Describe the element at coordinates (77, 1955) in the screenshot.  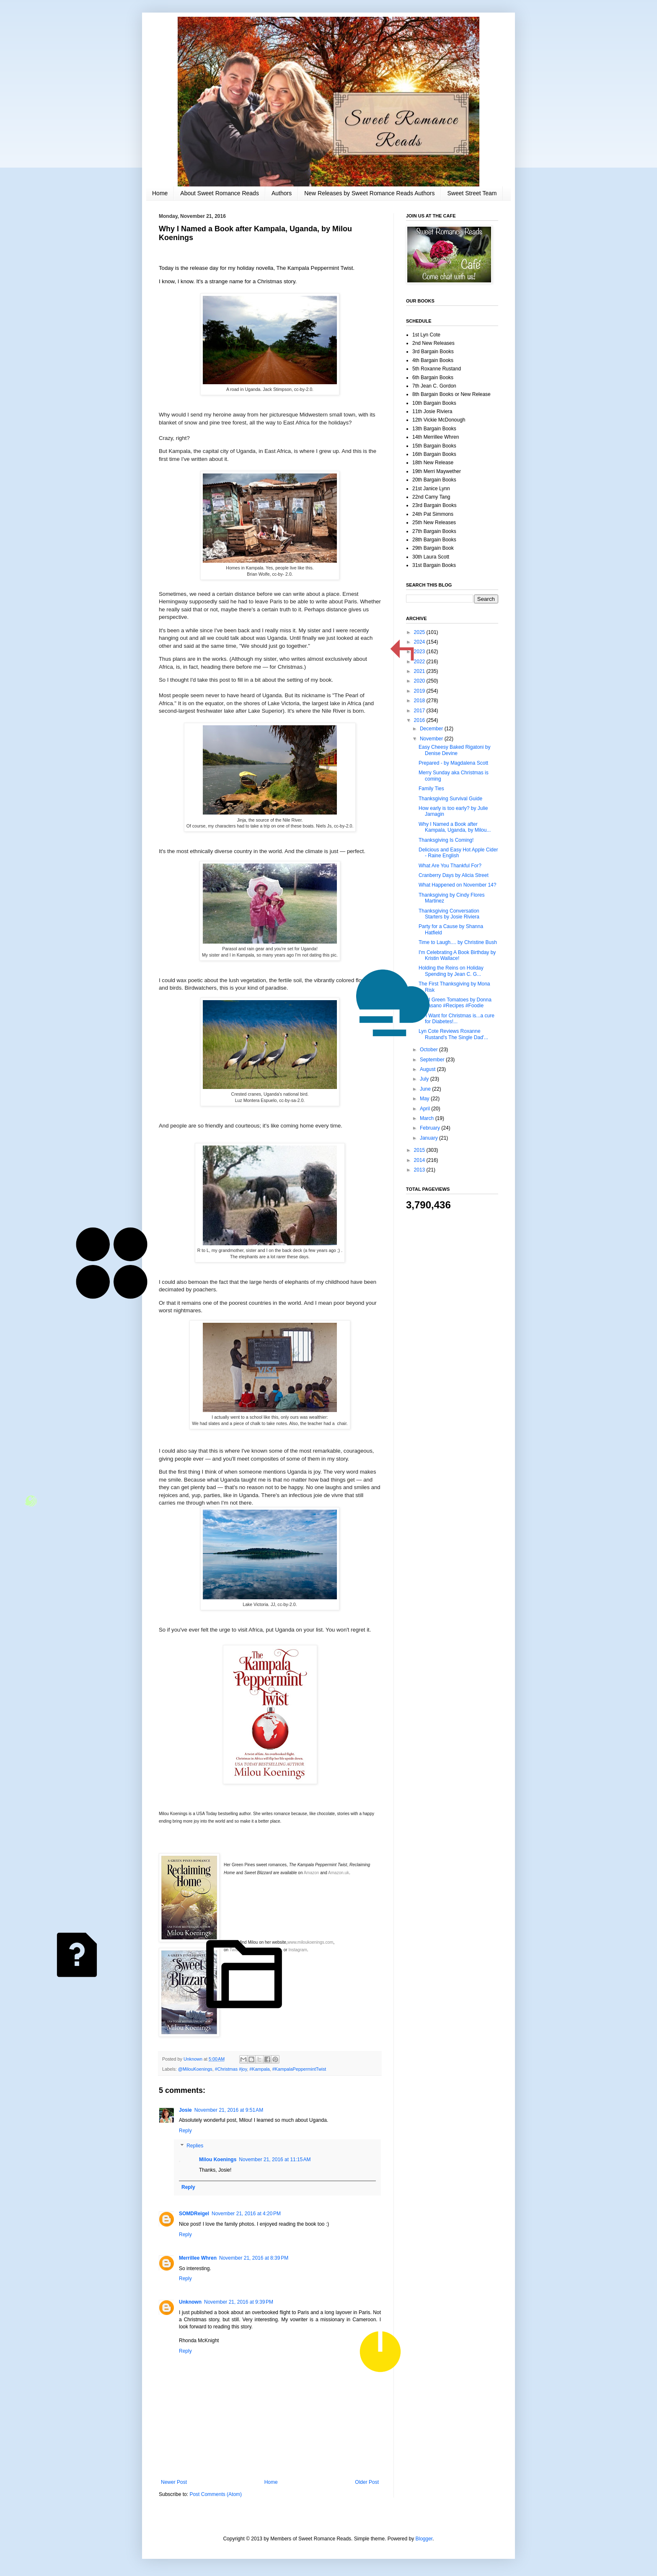
I see `unknown or unrecognized file type` at that location.